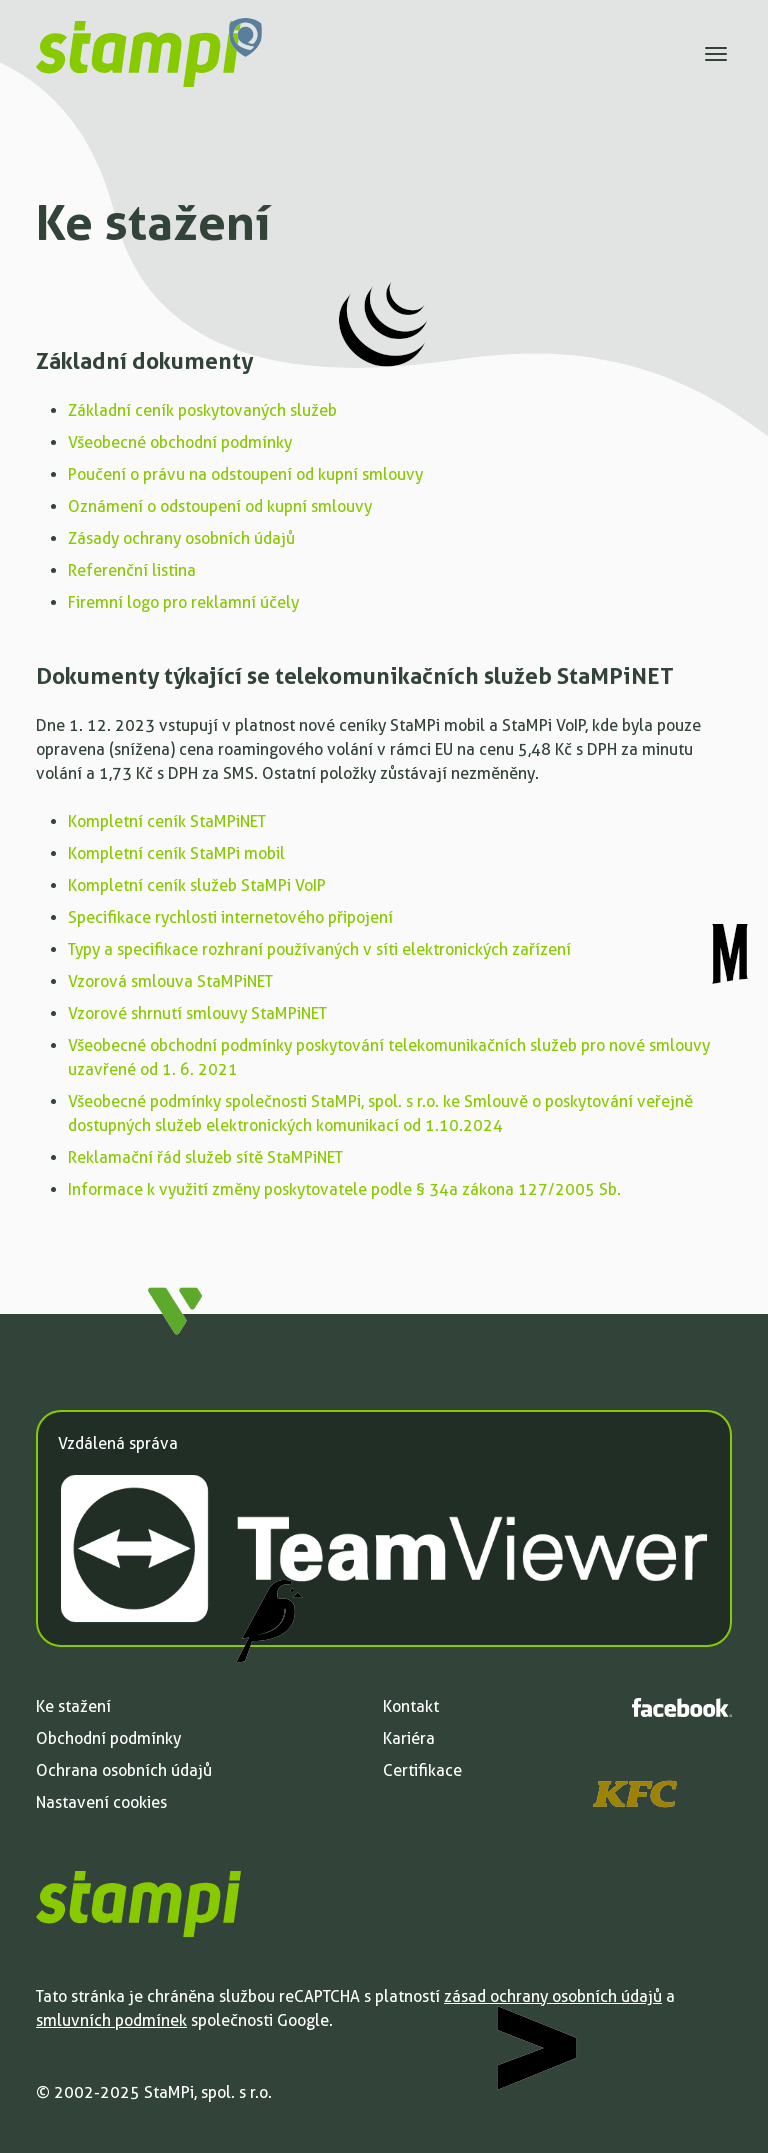 This screenshot has height=2153, width=768. I want to click on vultr cloud hosting logo, so click(175, 1311).